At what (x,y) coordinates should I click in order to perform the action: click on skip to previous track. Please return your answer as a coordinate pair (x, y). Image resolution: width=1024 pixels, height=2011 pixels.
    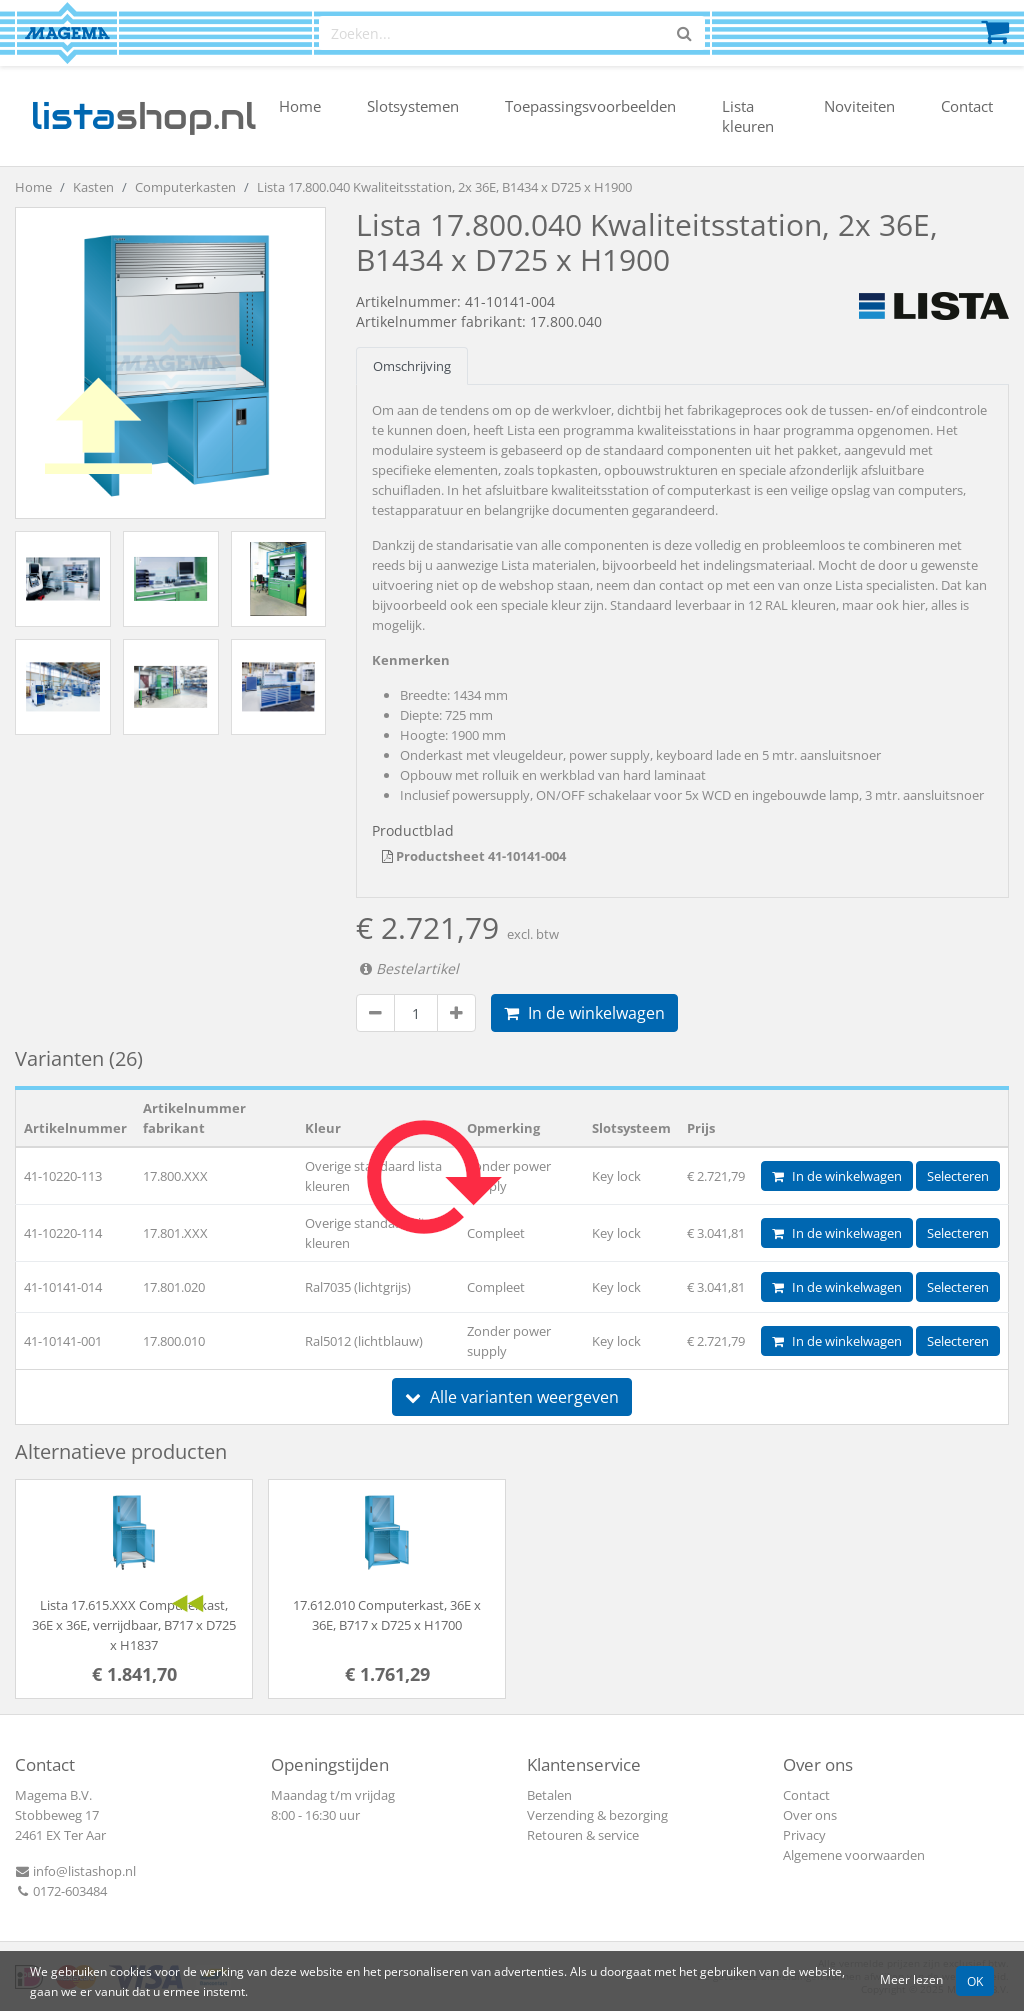
    Looking at the image, I should click on (187, 1603).